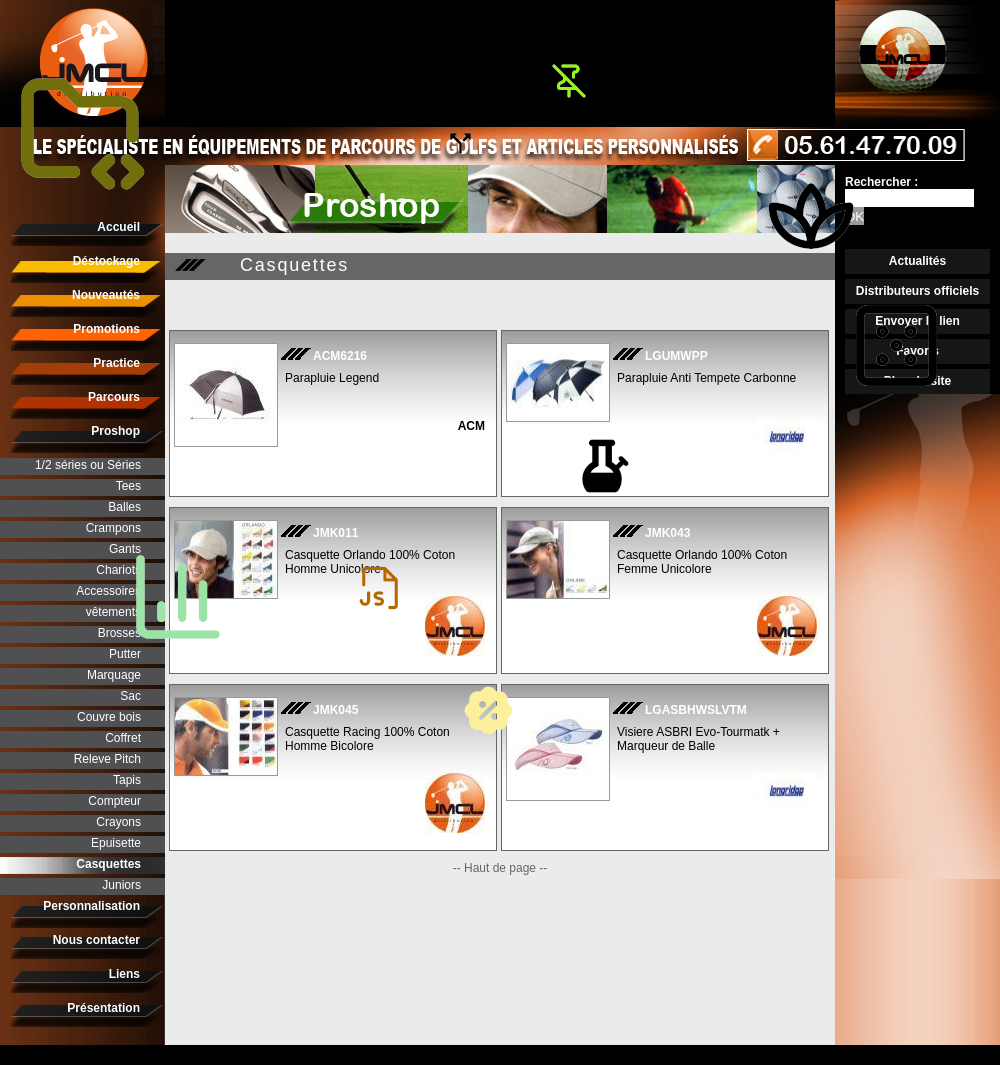 The width and height of the screenshot is (1000, 1065). Describe the element at coordinates (80, 131) in the screenshot. I see `open code projects folder` at that location.